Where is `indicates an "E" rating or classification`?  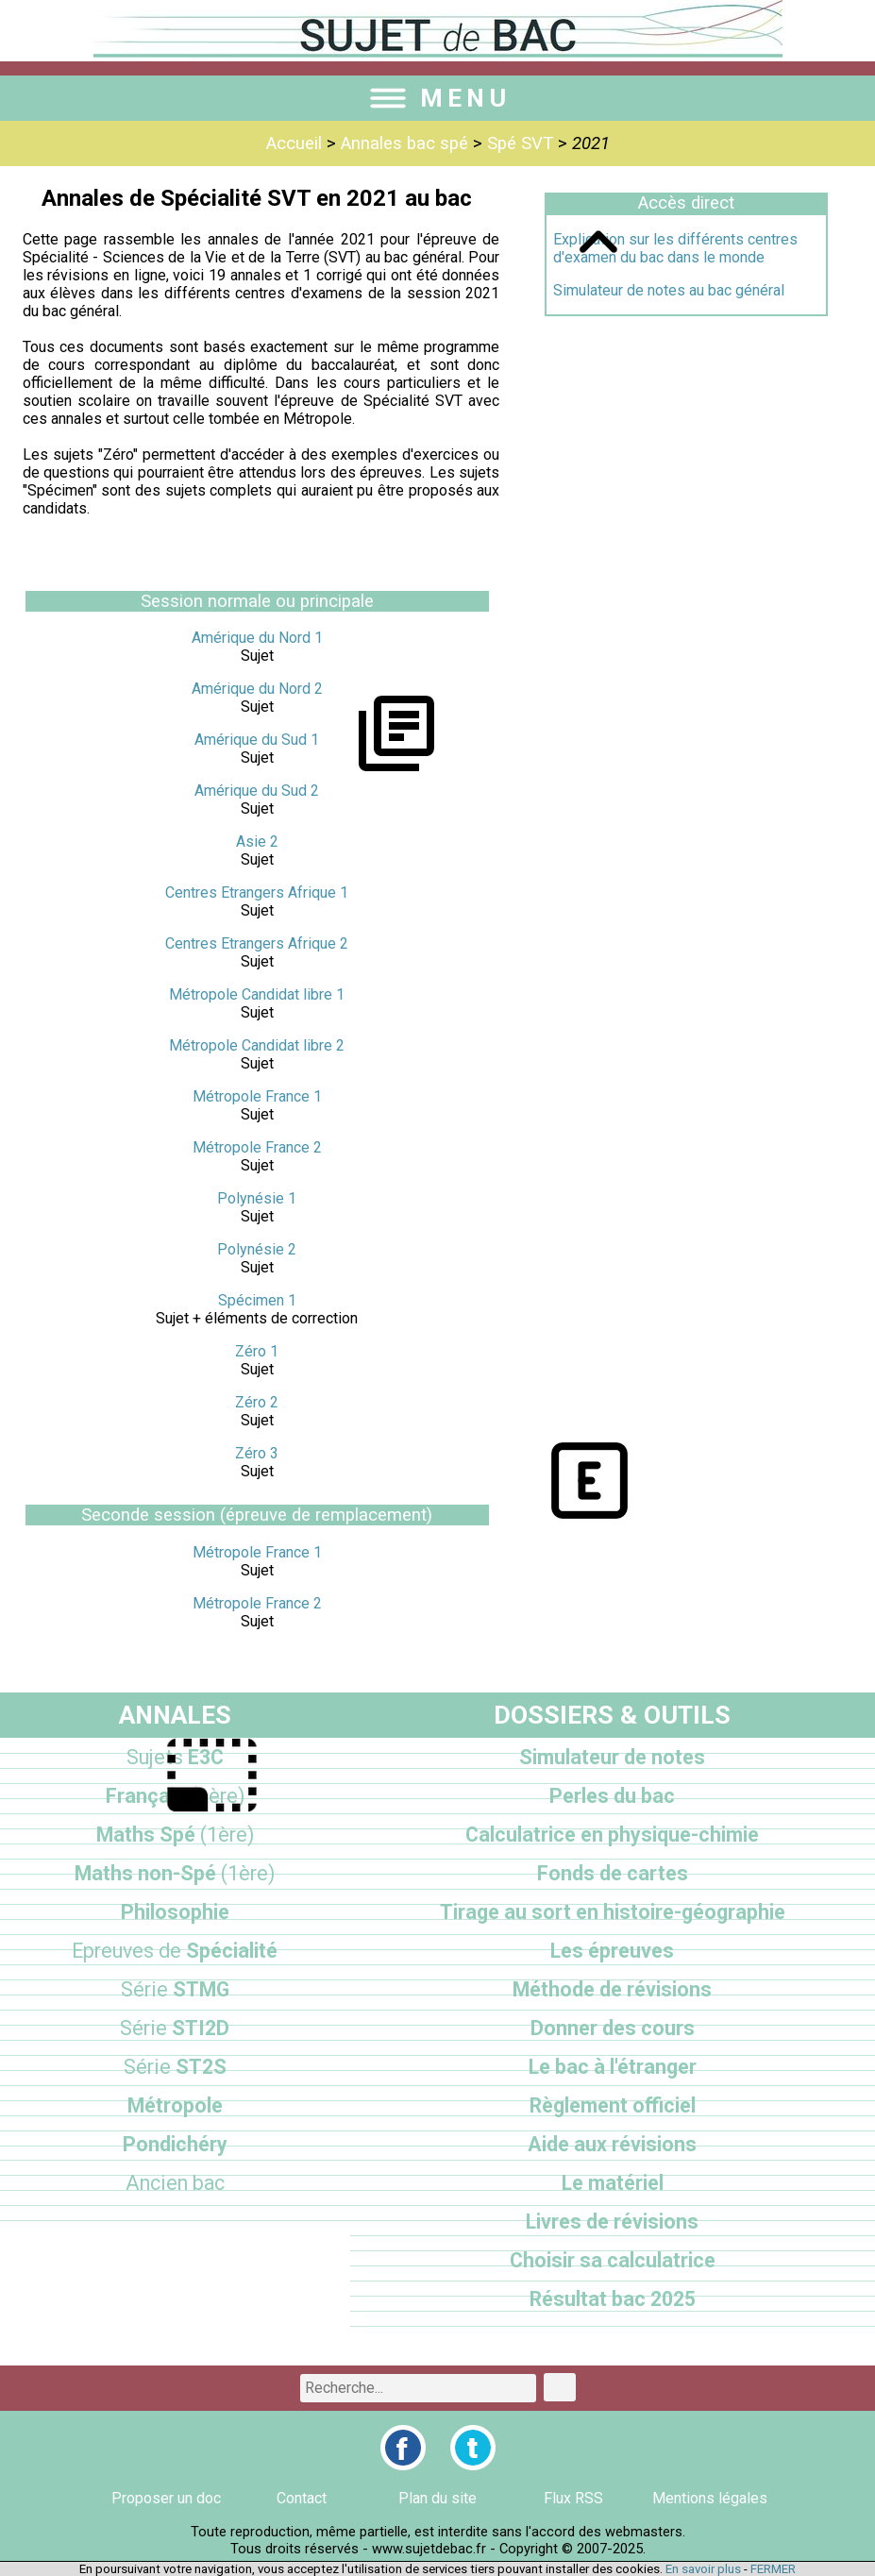
indicates an "E" rating or classification is located at coordinates (589, 1480).